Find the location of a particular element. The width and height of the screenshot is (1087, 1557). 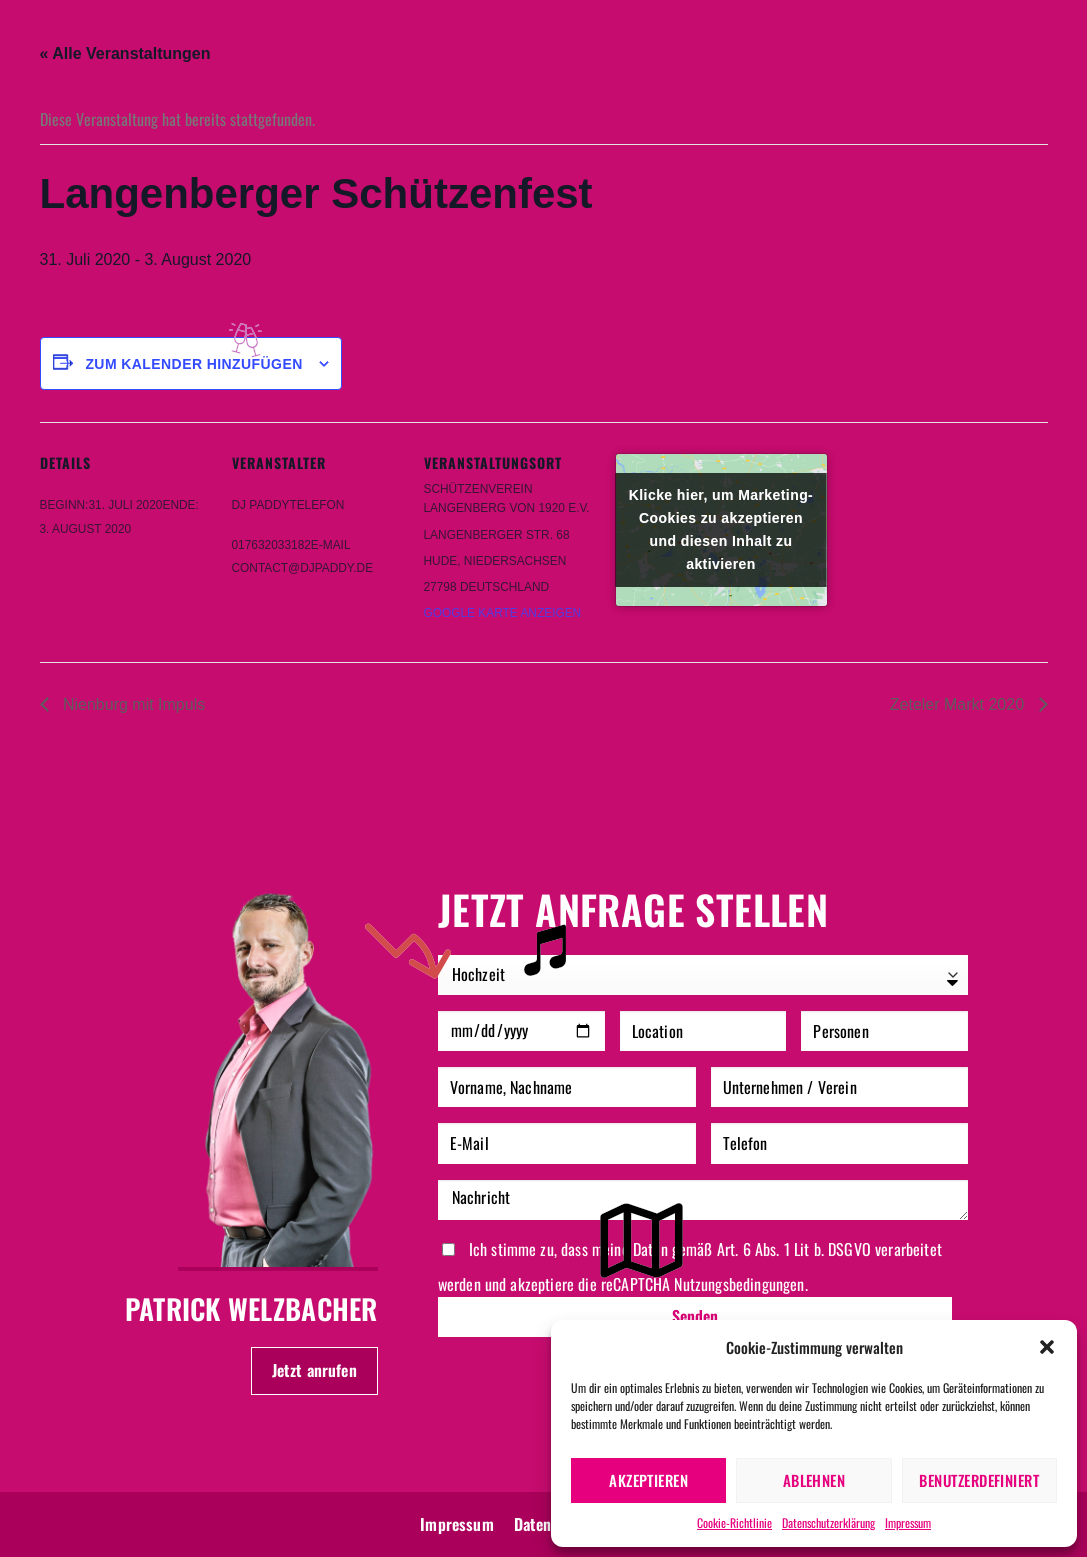

indicates a downward trend or decline in data is located at coordinates (408, 951).